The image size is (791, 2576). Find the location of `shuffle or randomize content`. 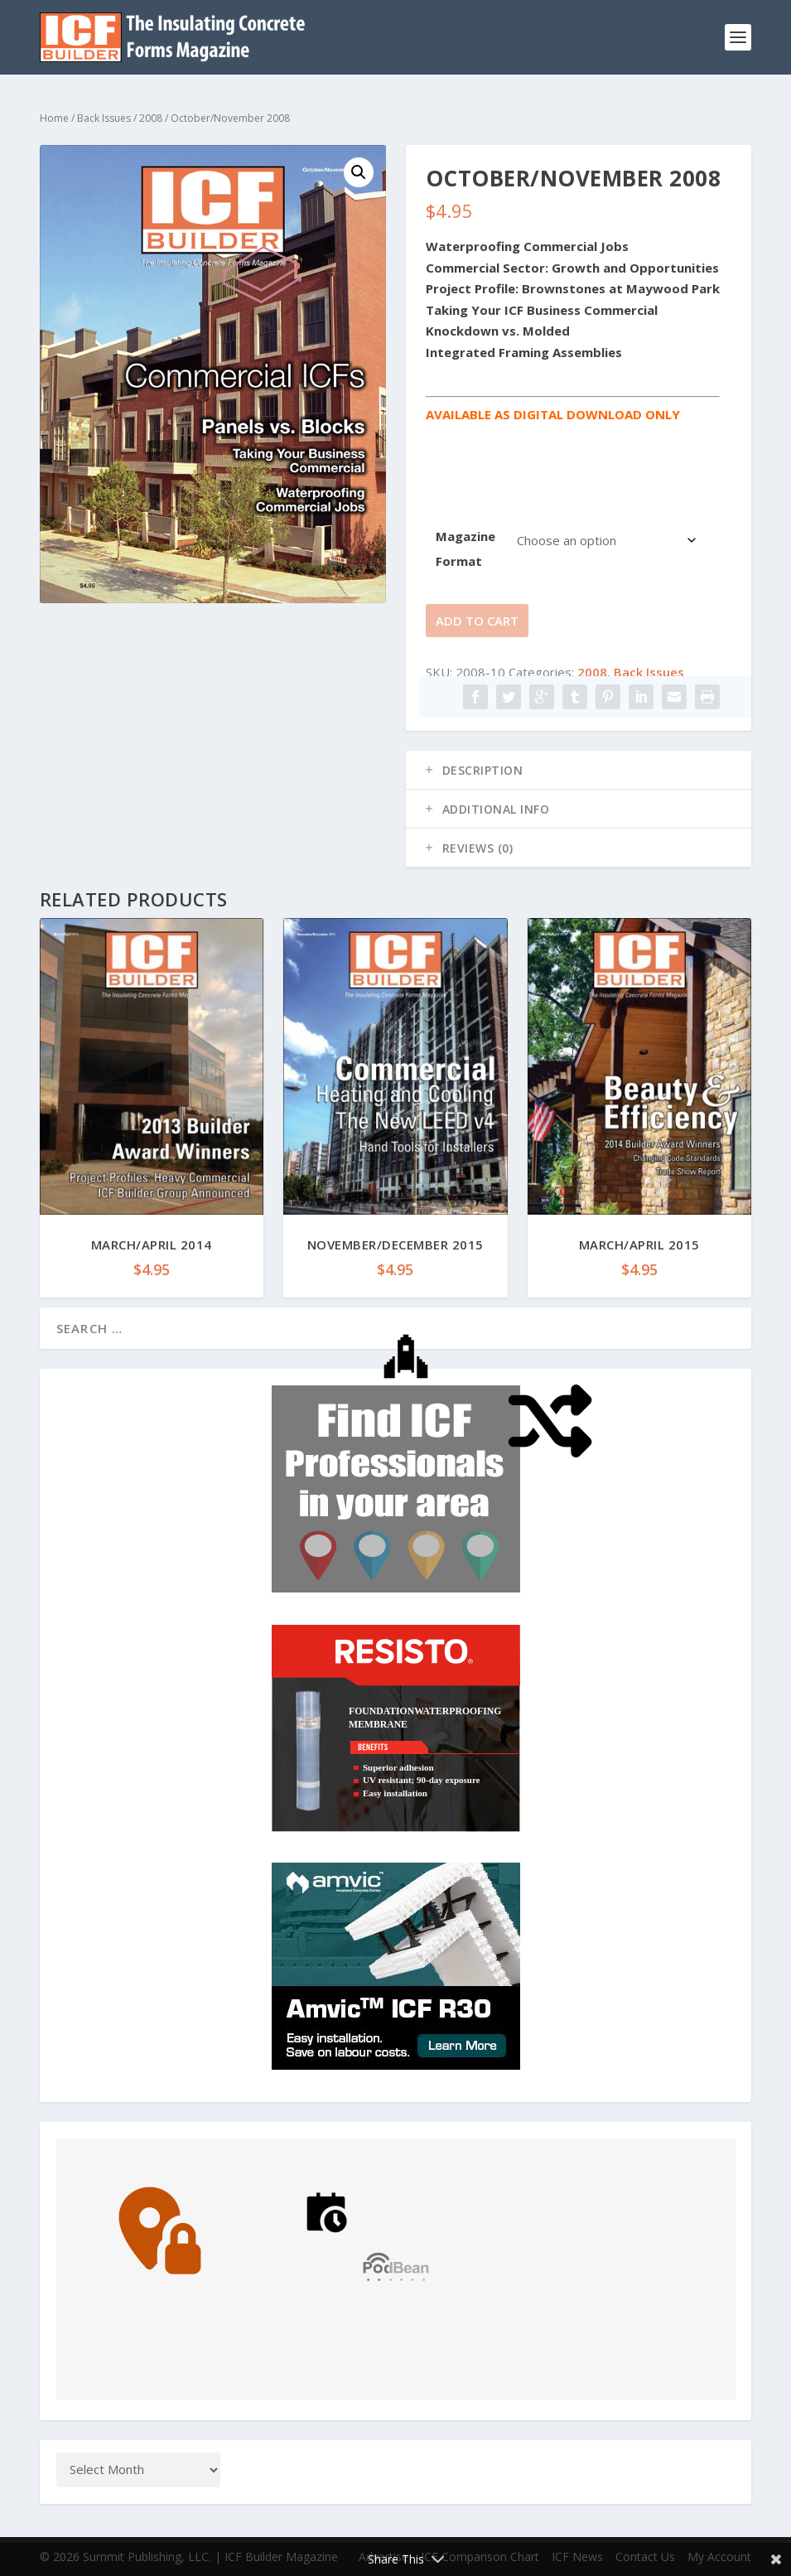

shuffle or randomize content is located at coordinates (550, 1421).